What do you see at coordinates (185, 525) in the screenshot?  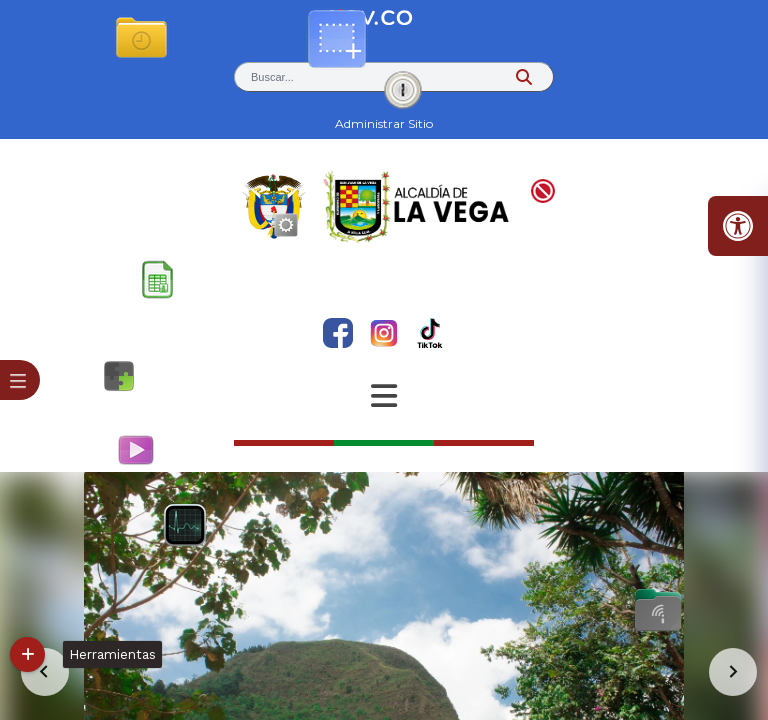 I see `open activity monitor to view system processes` at bounding box center [185, 525].